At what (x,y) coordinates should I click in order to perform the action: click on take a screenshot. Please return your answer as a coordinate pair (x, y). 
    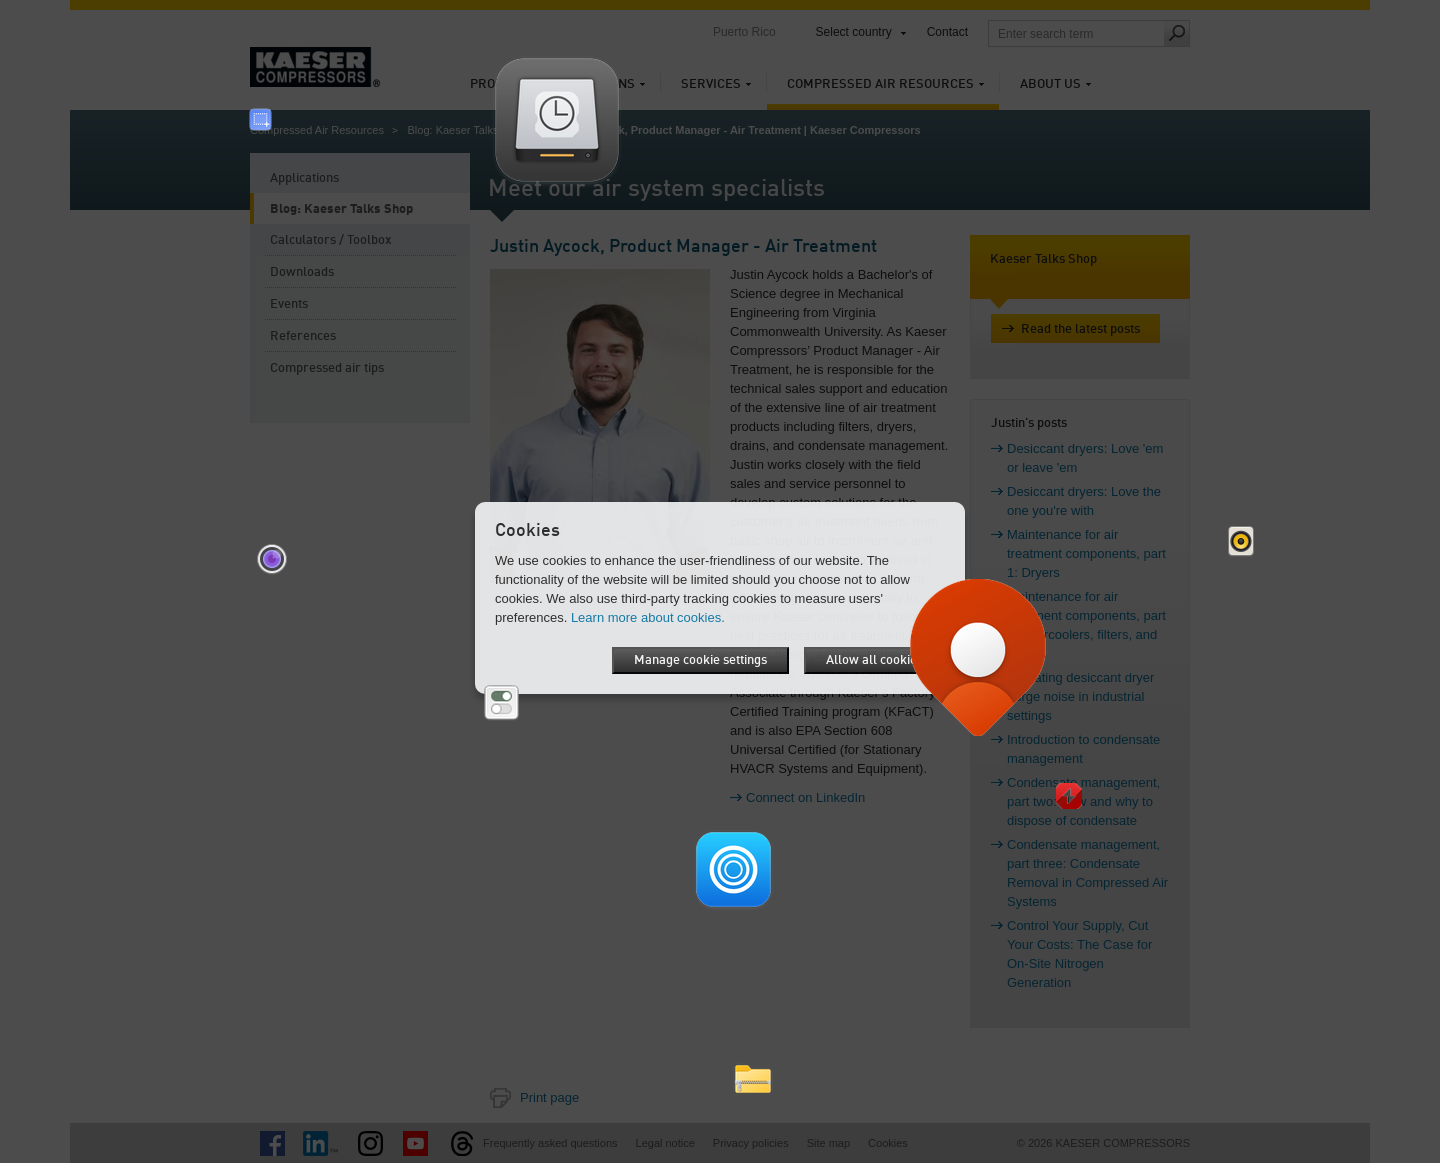
    Looking at the image, I should click on (260, 119).